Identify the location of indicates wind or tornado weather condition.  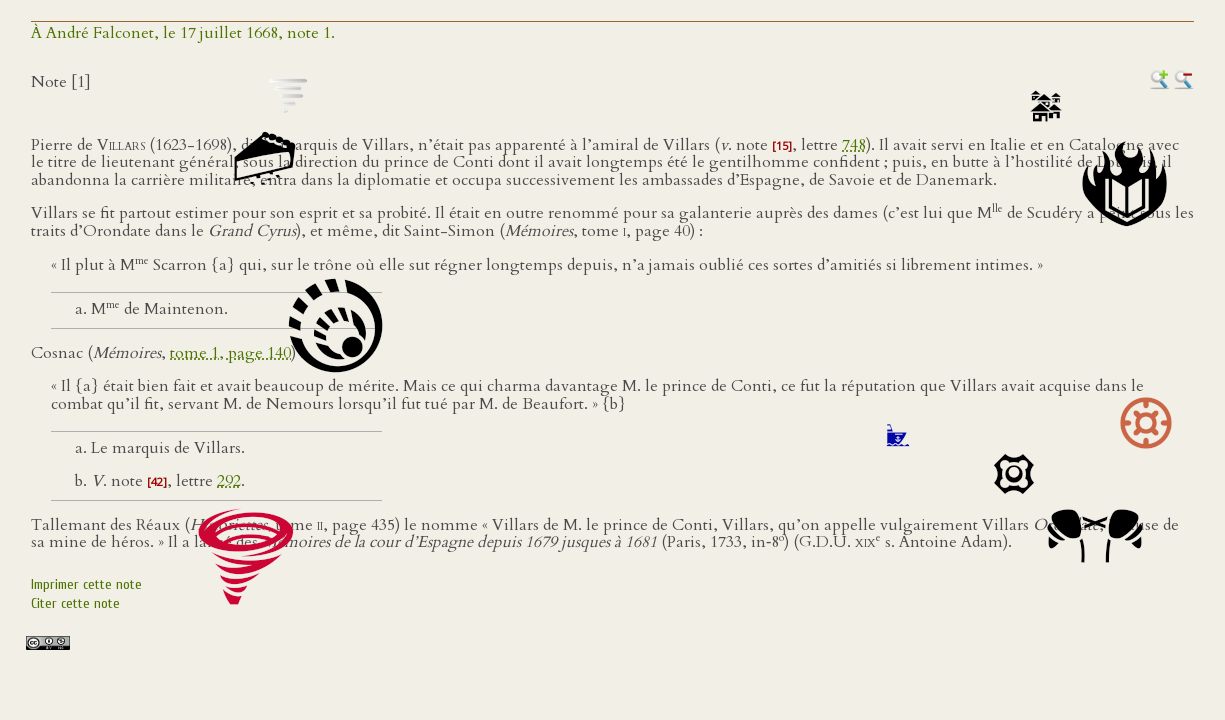
(246, 557).